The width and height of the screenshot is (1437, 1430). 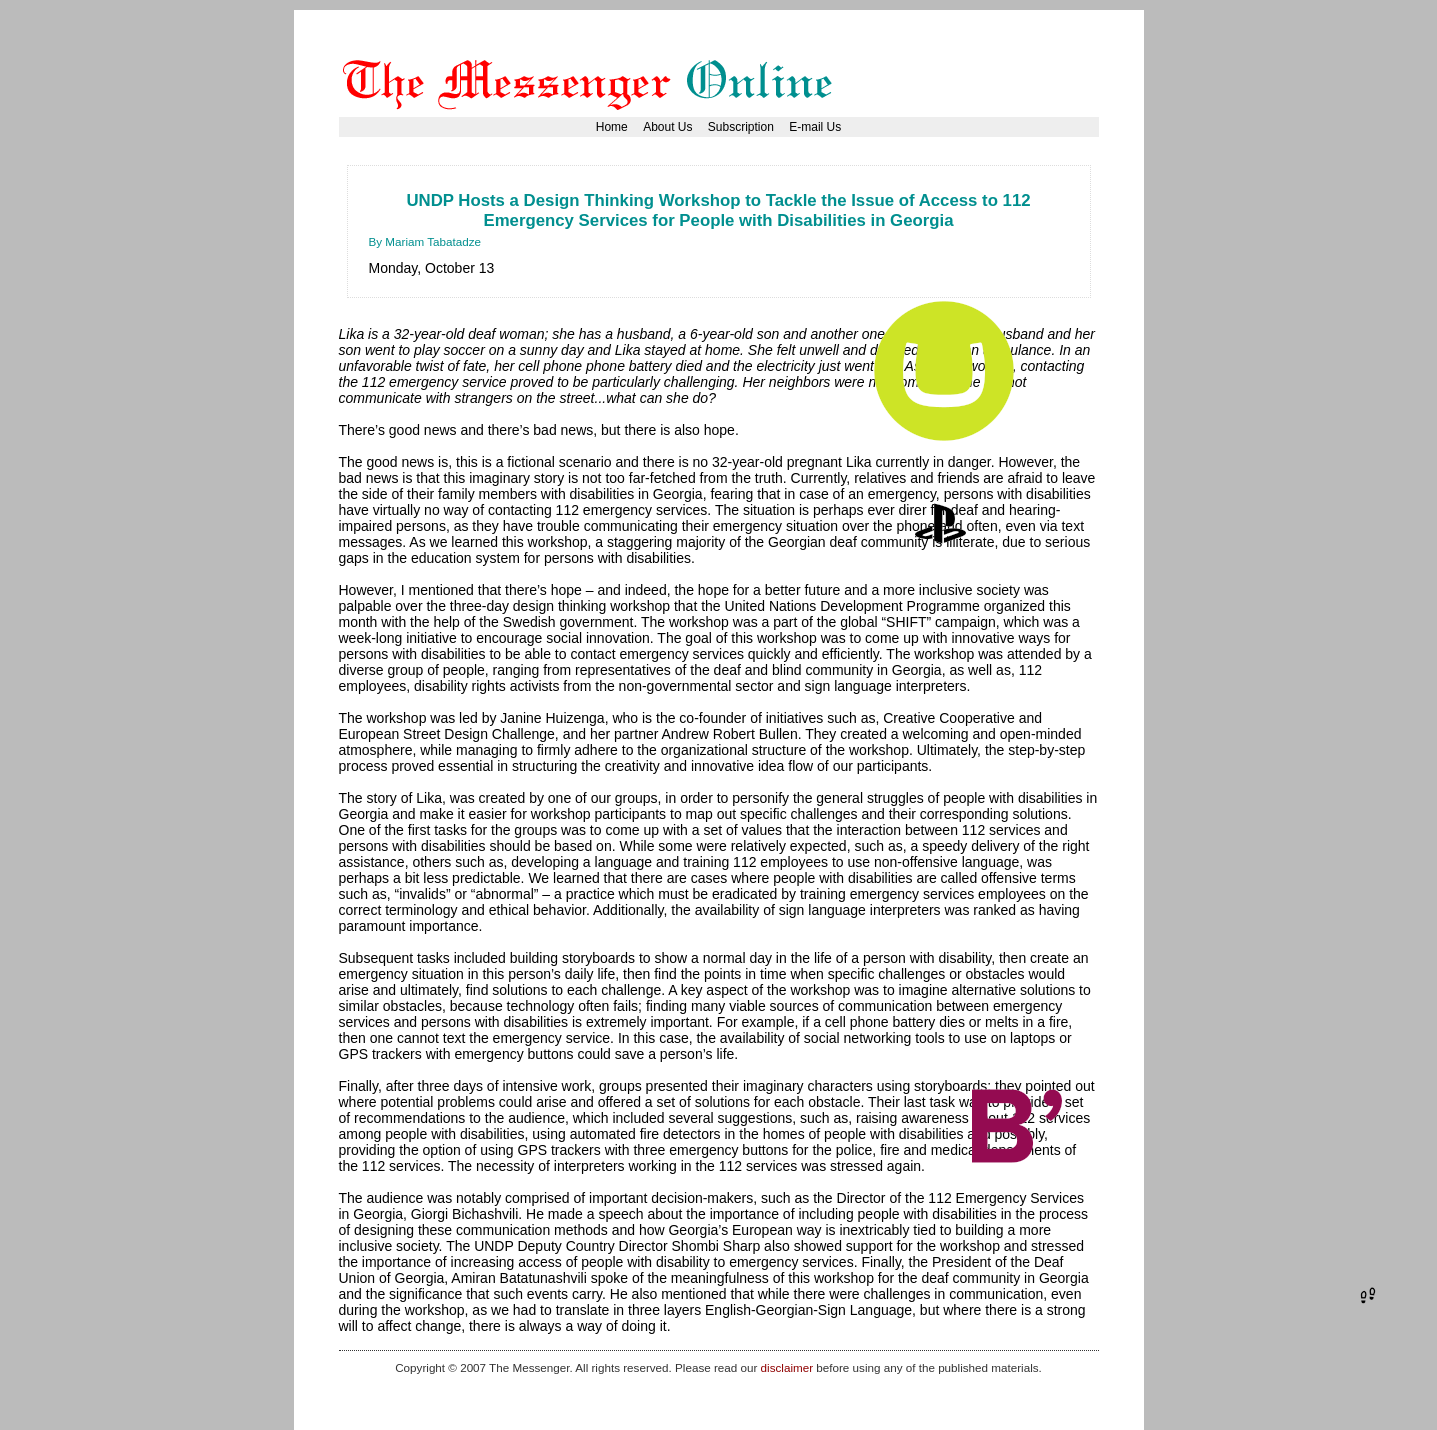 I want to click on umbraco CMS logo, so click(x=944, y=371).